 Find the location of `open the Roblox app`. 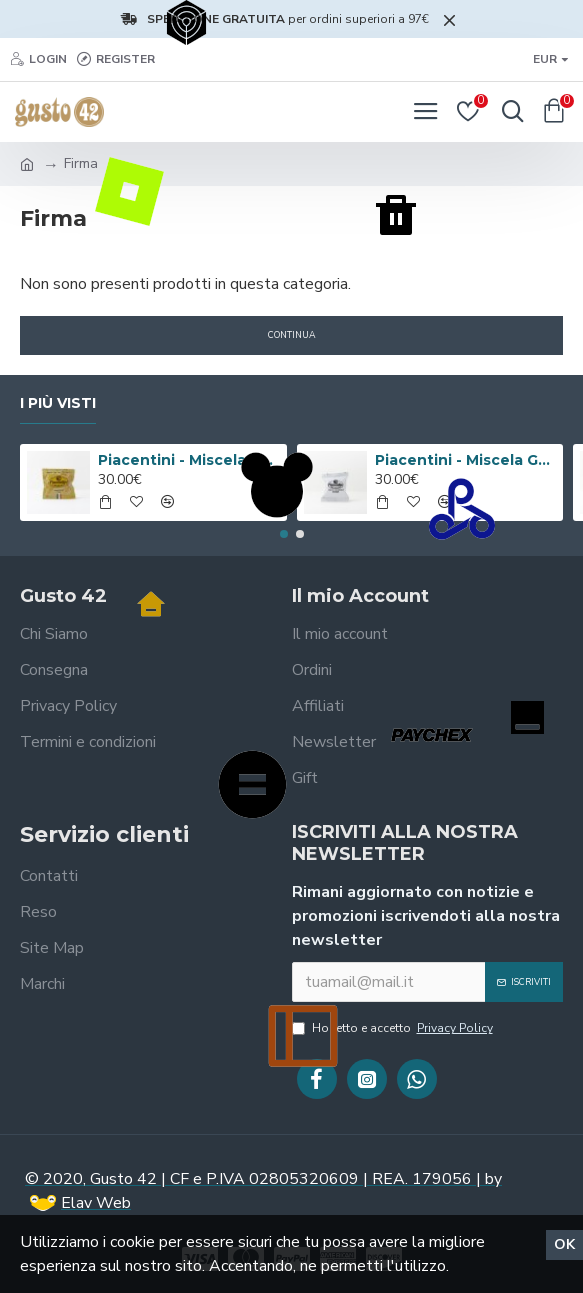

open the Roblox app is located at coordinates (129, 191).